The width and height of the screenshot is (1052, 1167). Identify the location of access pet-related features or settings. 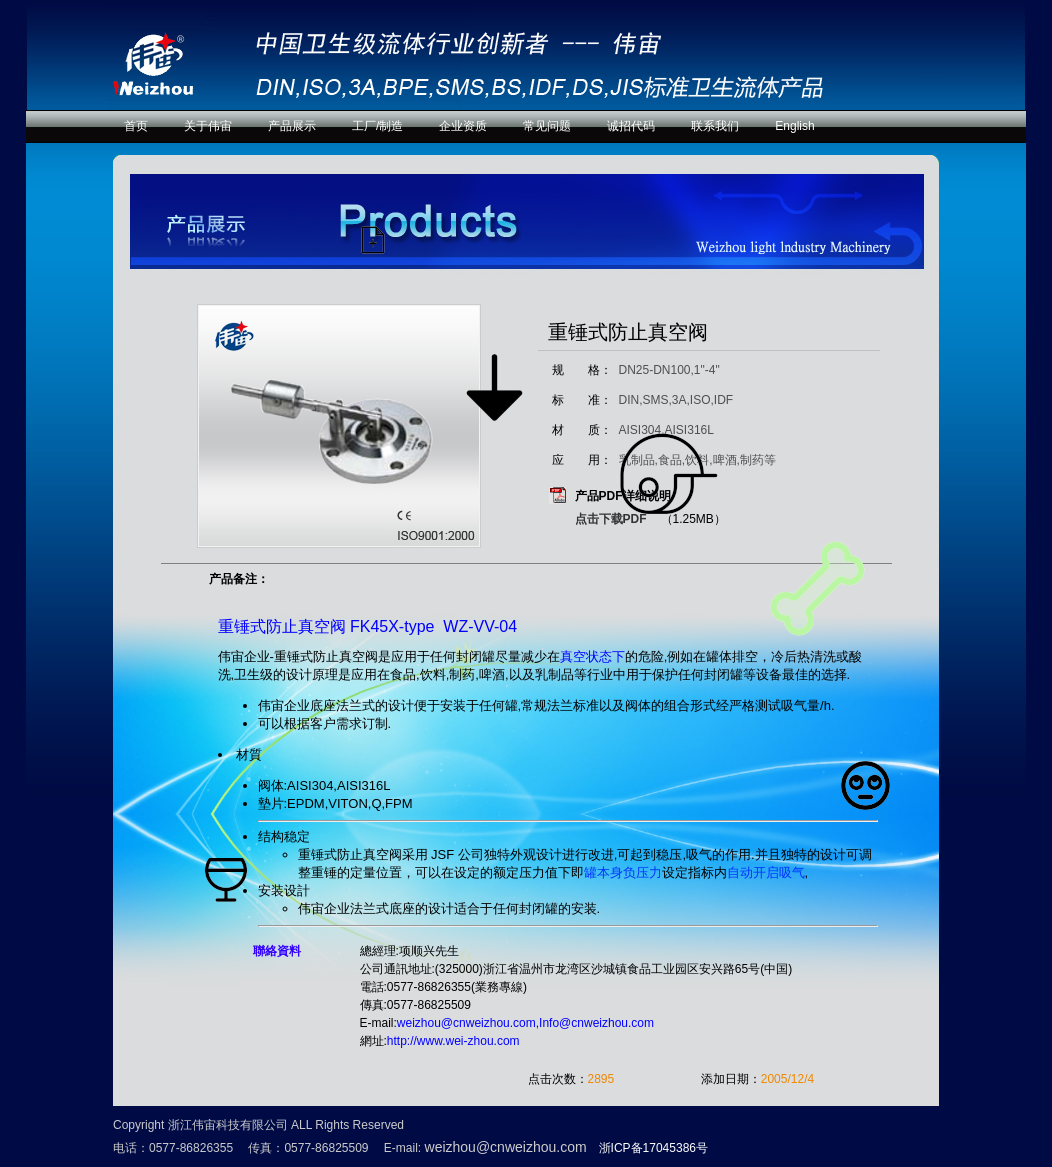
(817, 588).